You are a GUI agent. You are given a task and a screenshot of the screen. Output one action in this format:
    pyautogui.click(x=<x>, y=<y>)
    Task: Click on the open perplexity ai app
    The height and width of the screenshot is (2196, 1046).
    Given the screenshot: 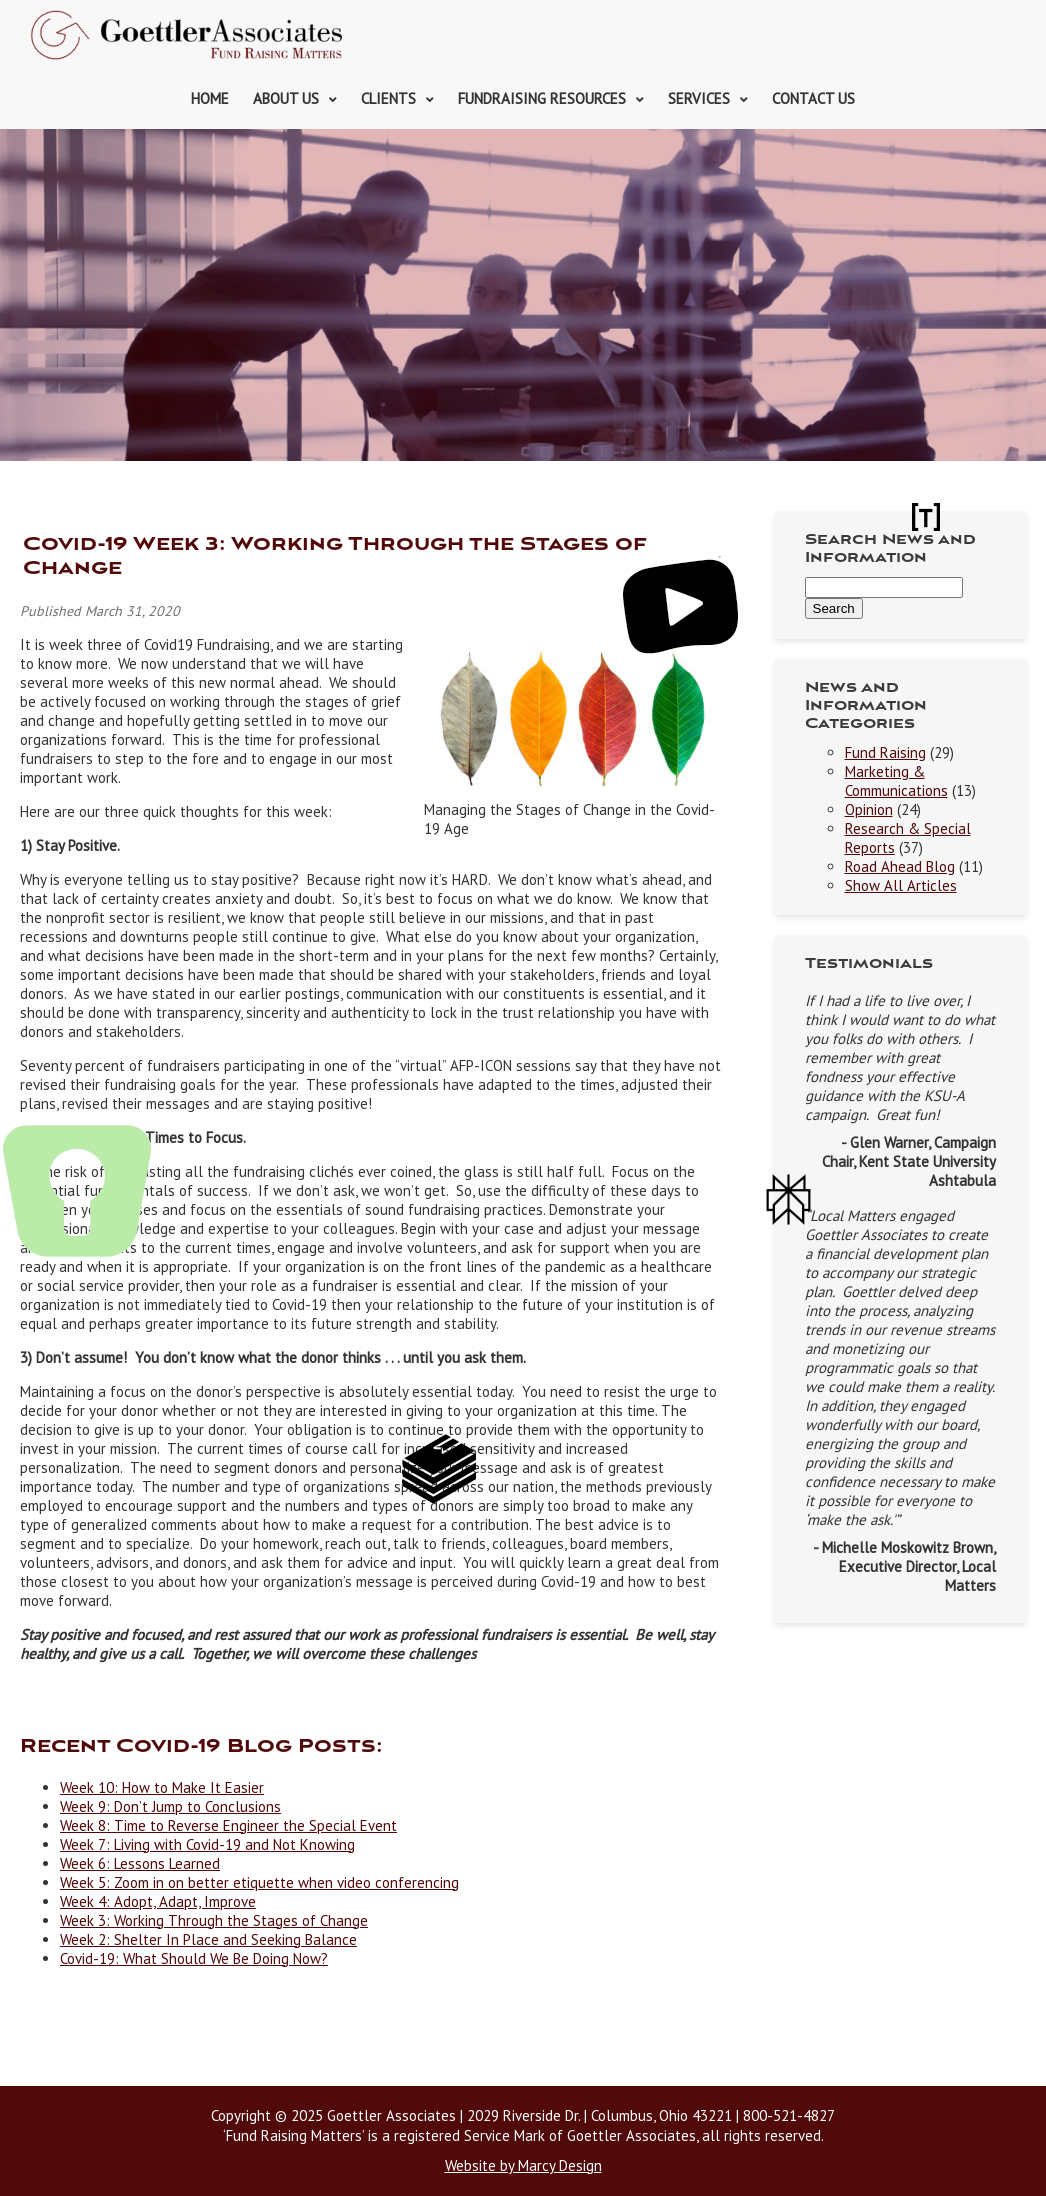 What is the action you would take?
    pyautogui.click(x=788, y=1199)
    